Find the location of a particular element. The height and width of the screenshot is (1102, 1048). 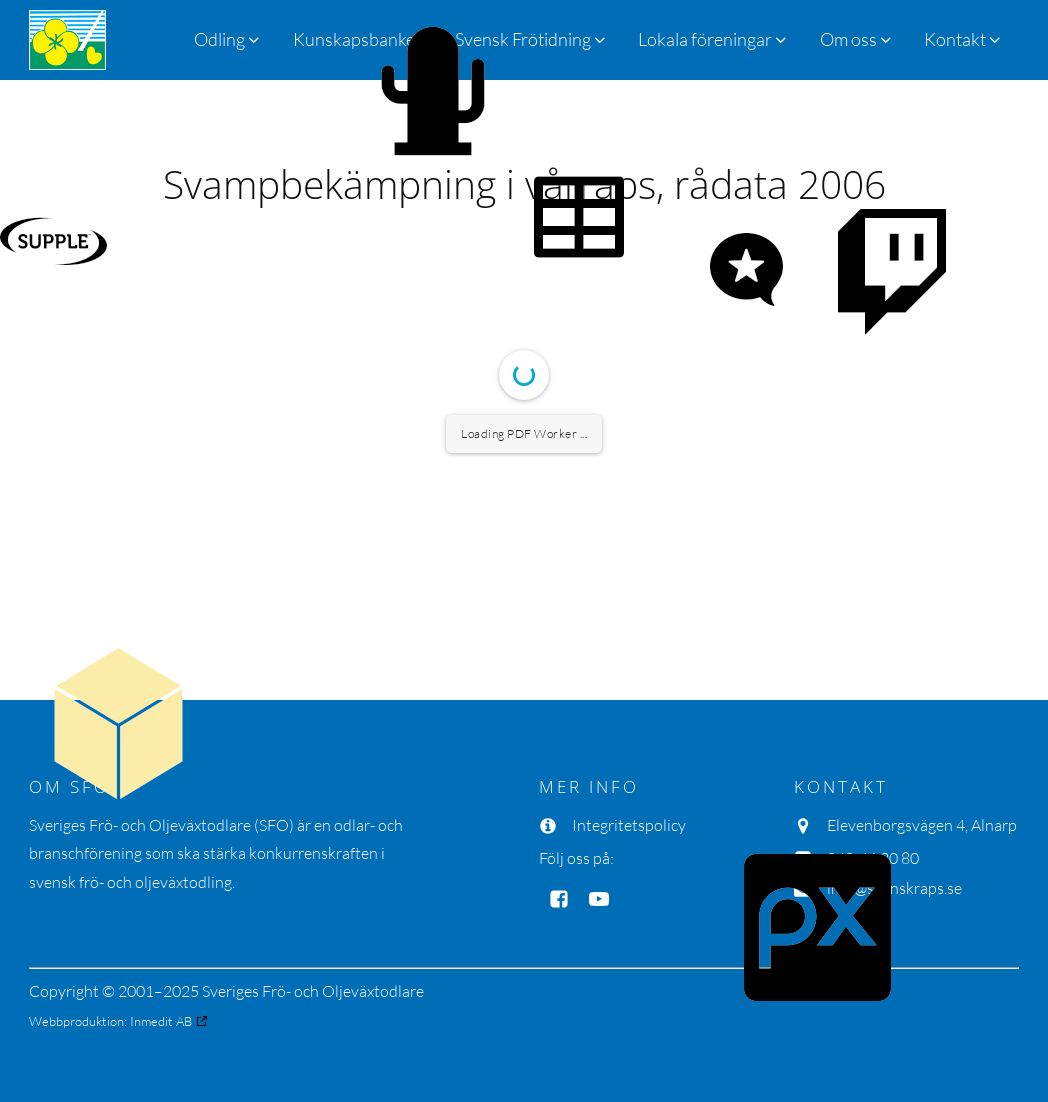

desert or arid climate indicator is located at coordinates (433, 91).